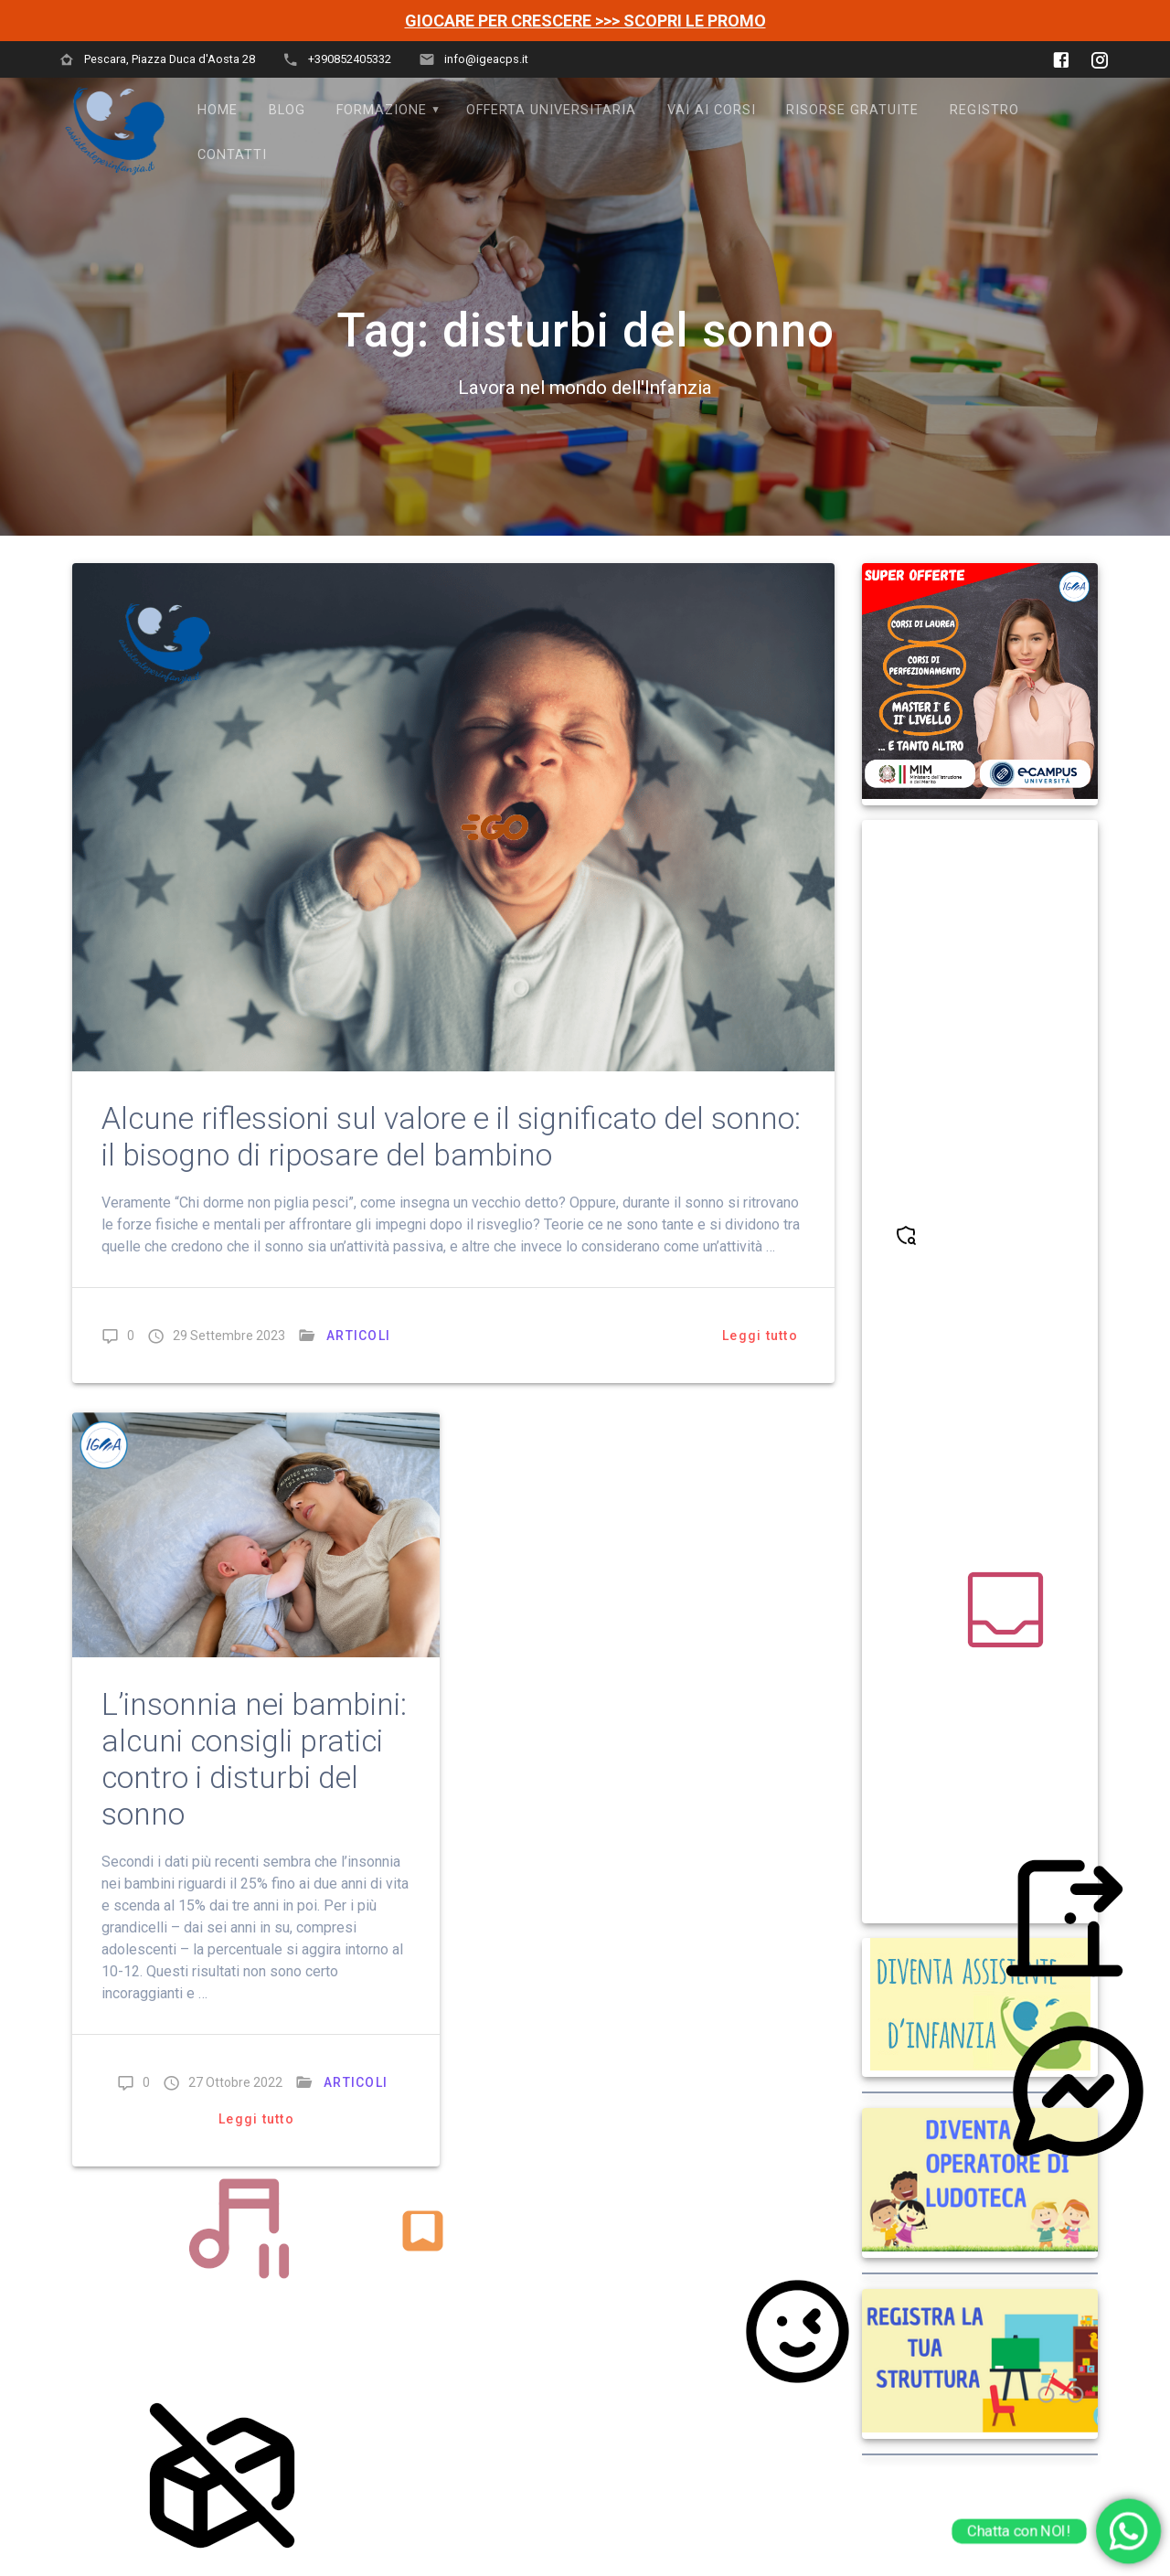 This screenshot has width=1170, height=2576. What do you see at coordinates (422, 2230) in the screenshot?
I see `save or bookmark this item` at bounding box center [422, 2230].